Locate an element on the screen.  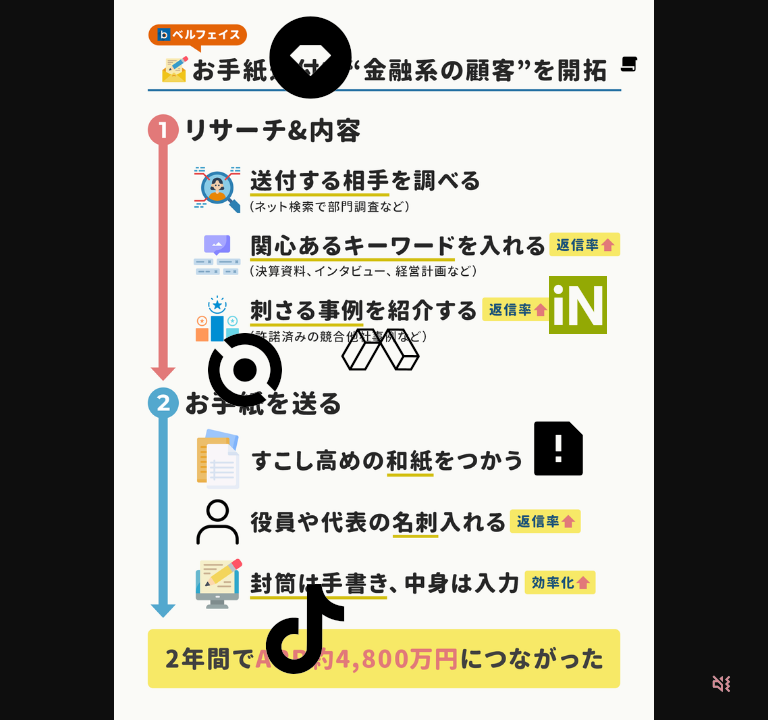
inspire brand logo is located at coordinates (578, 305).